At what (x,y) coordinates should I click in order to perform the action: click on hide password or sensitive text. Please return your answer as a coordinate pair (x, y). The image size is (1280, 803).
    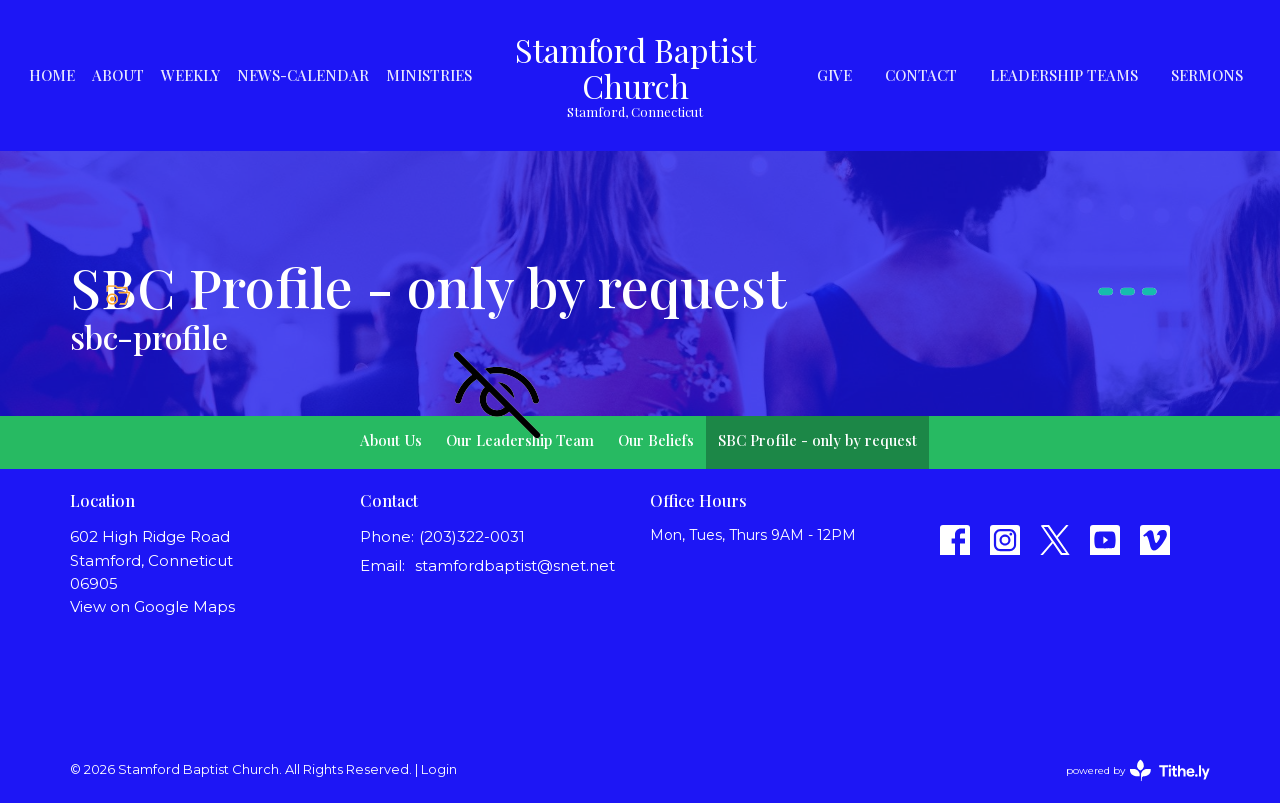
    Looking at the image, I should click on (497, 395).